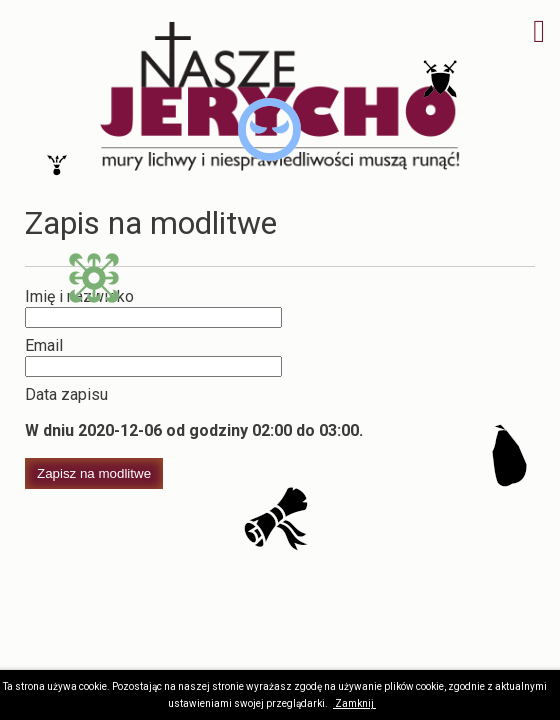 This screenshot has width=560, height=720. Describe the element at coordinates (509, 455) in the screenshot. I see `select Sri Lanka as your country or region` at that location.